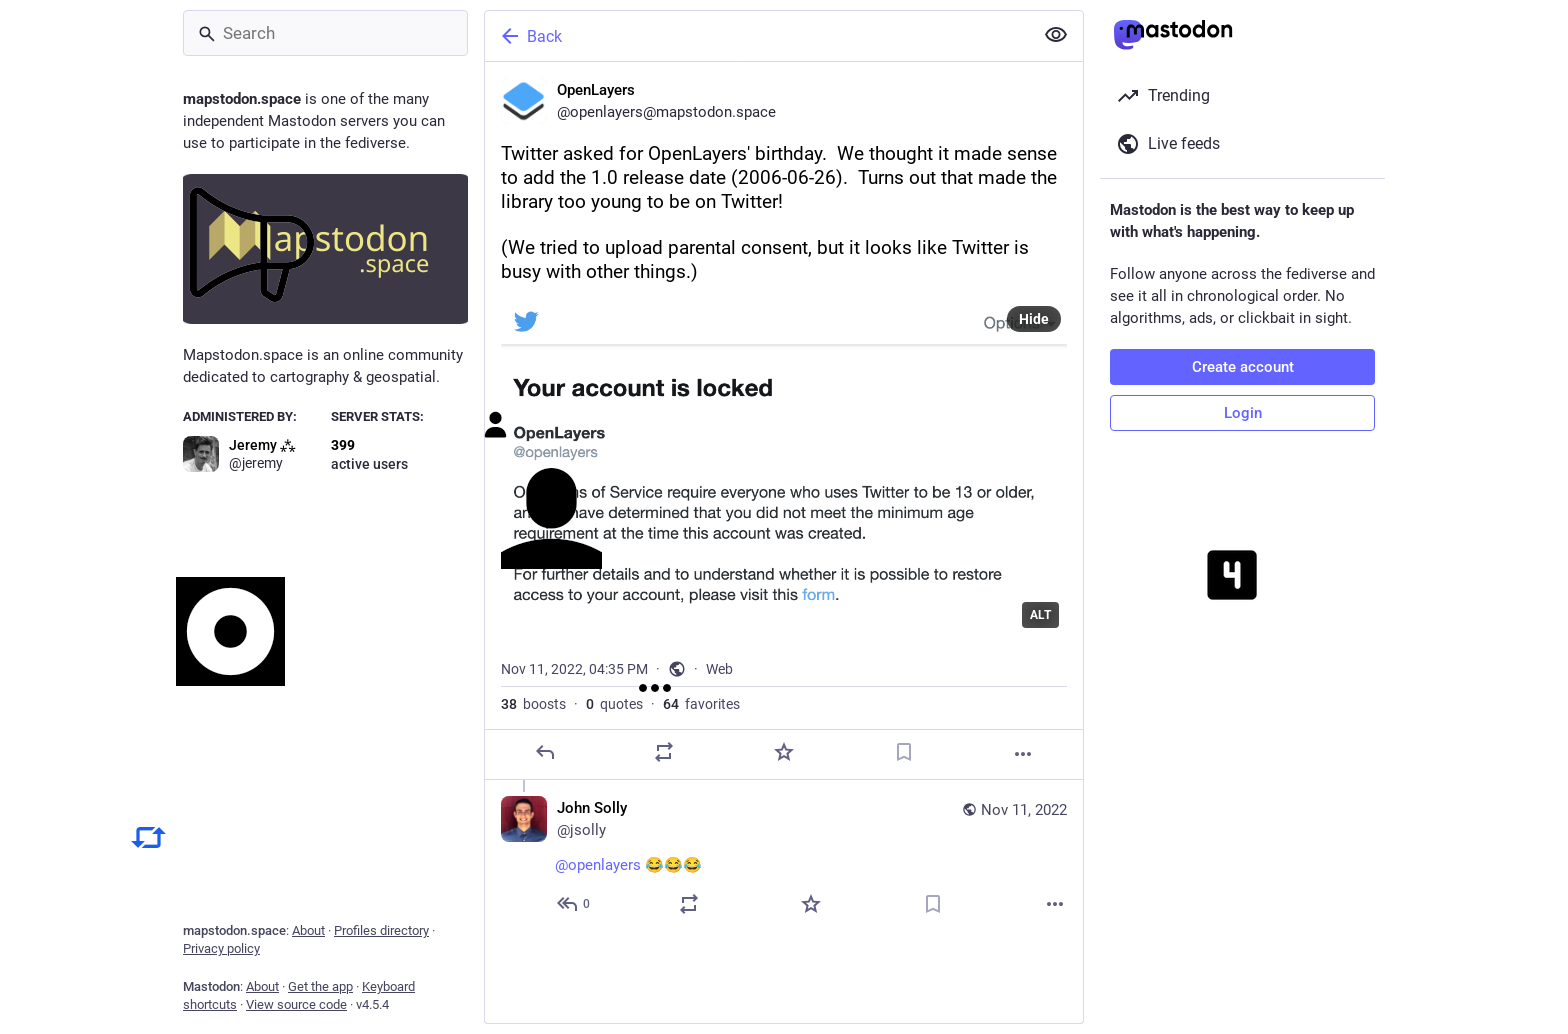  What do you see at coordinates (148, 837) in the screenshot?
I see `repost or share this content` at bounding box center [148, 837].